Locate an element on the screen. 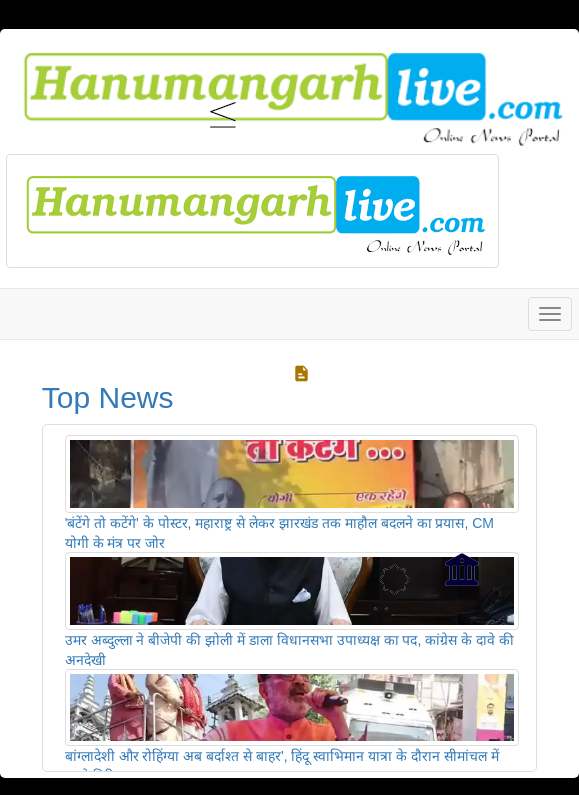  view nearby museums or cultural attractions is located at coordinates (462, 569).